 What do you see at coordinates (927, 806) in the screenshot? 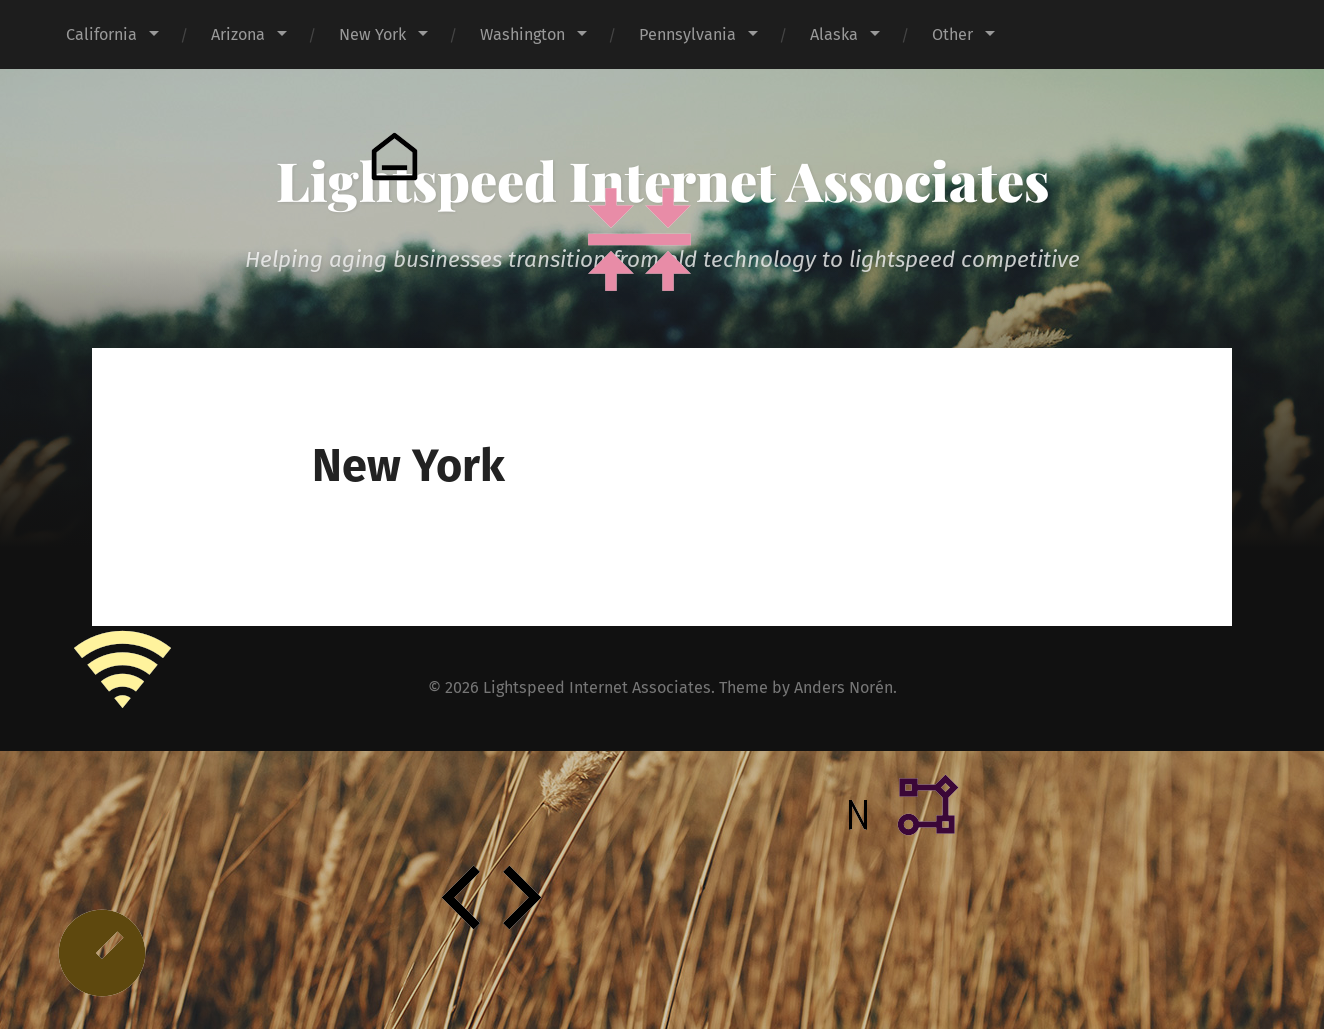
I see `create or edit a flowchart` at bounding box center [927, 806].